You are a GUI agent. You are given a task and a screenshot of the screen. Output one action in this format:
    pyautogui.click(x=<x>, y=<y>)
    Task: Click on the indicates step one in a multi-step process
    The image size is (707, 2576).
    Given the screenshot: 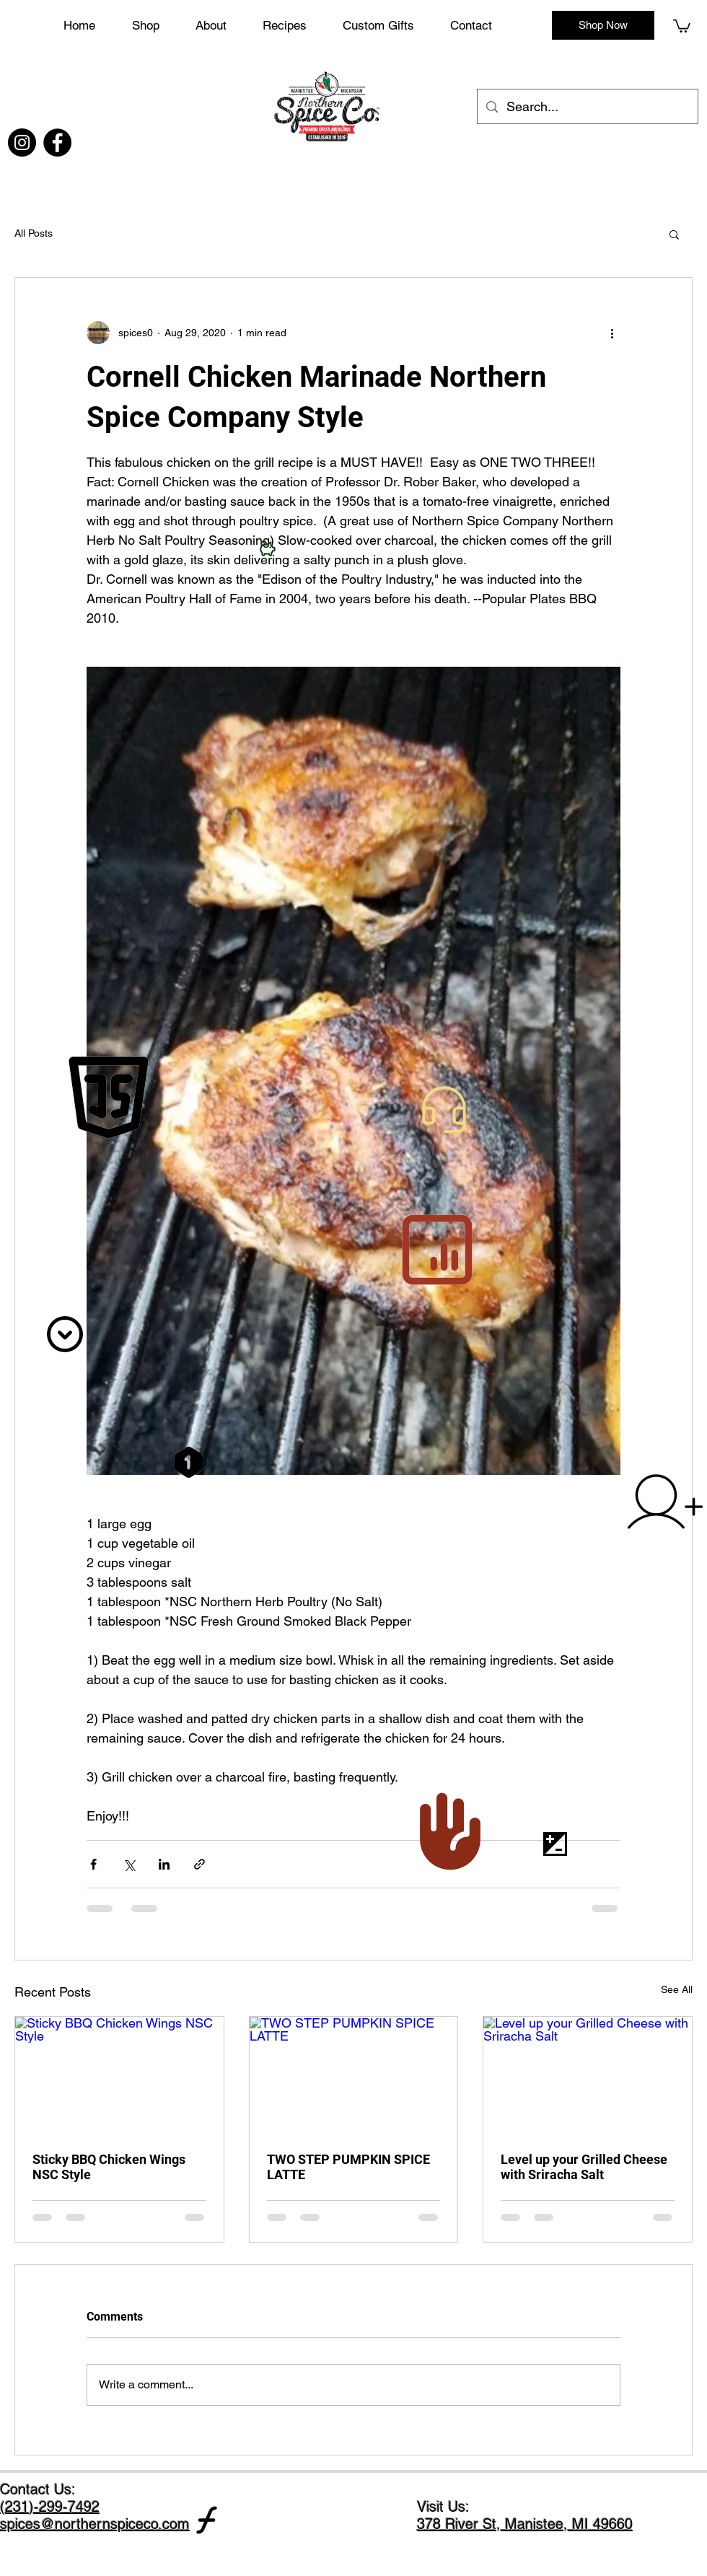 What is the action you would take?
    pyautogui.click(x=188, y=1462)
    